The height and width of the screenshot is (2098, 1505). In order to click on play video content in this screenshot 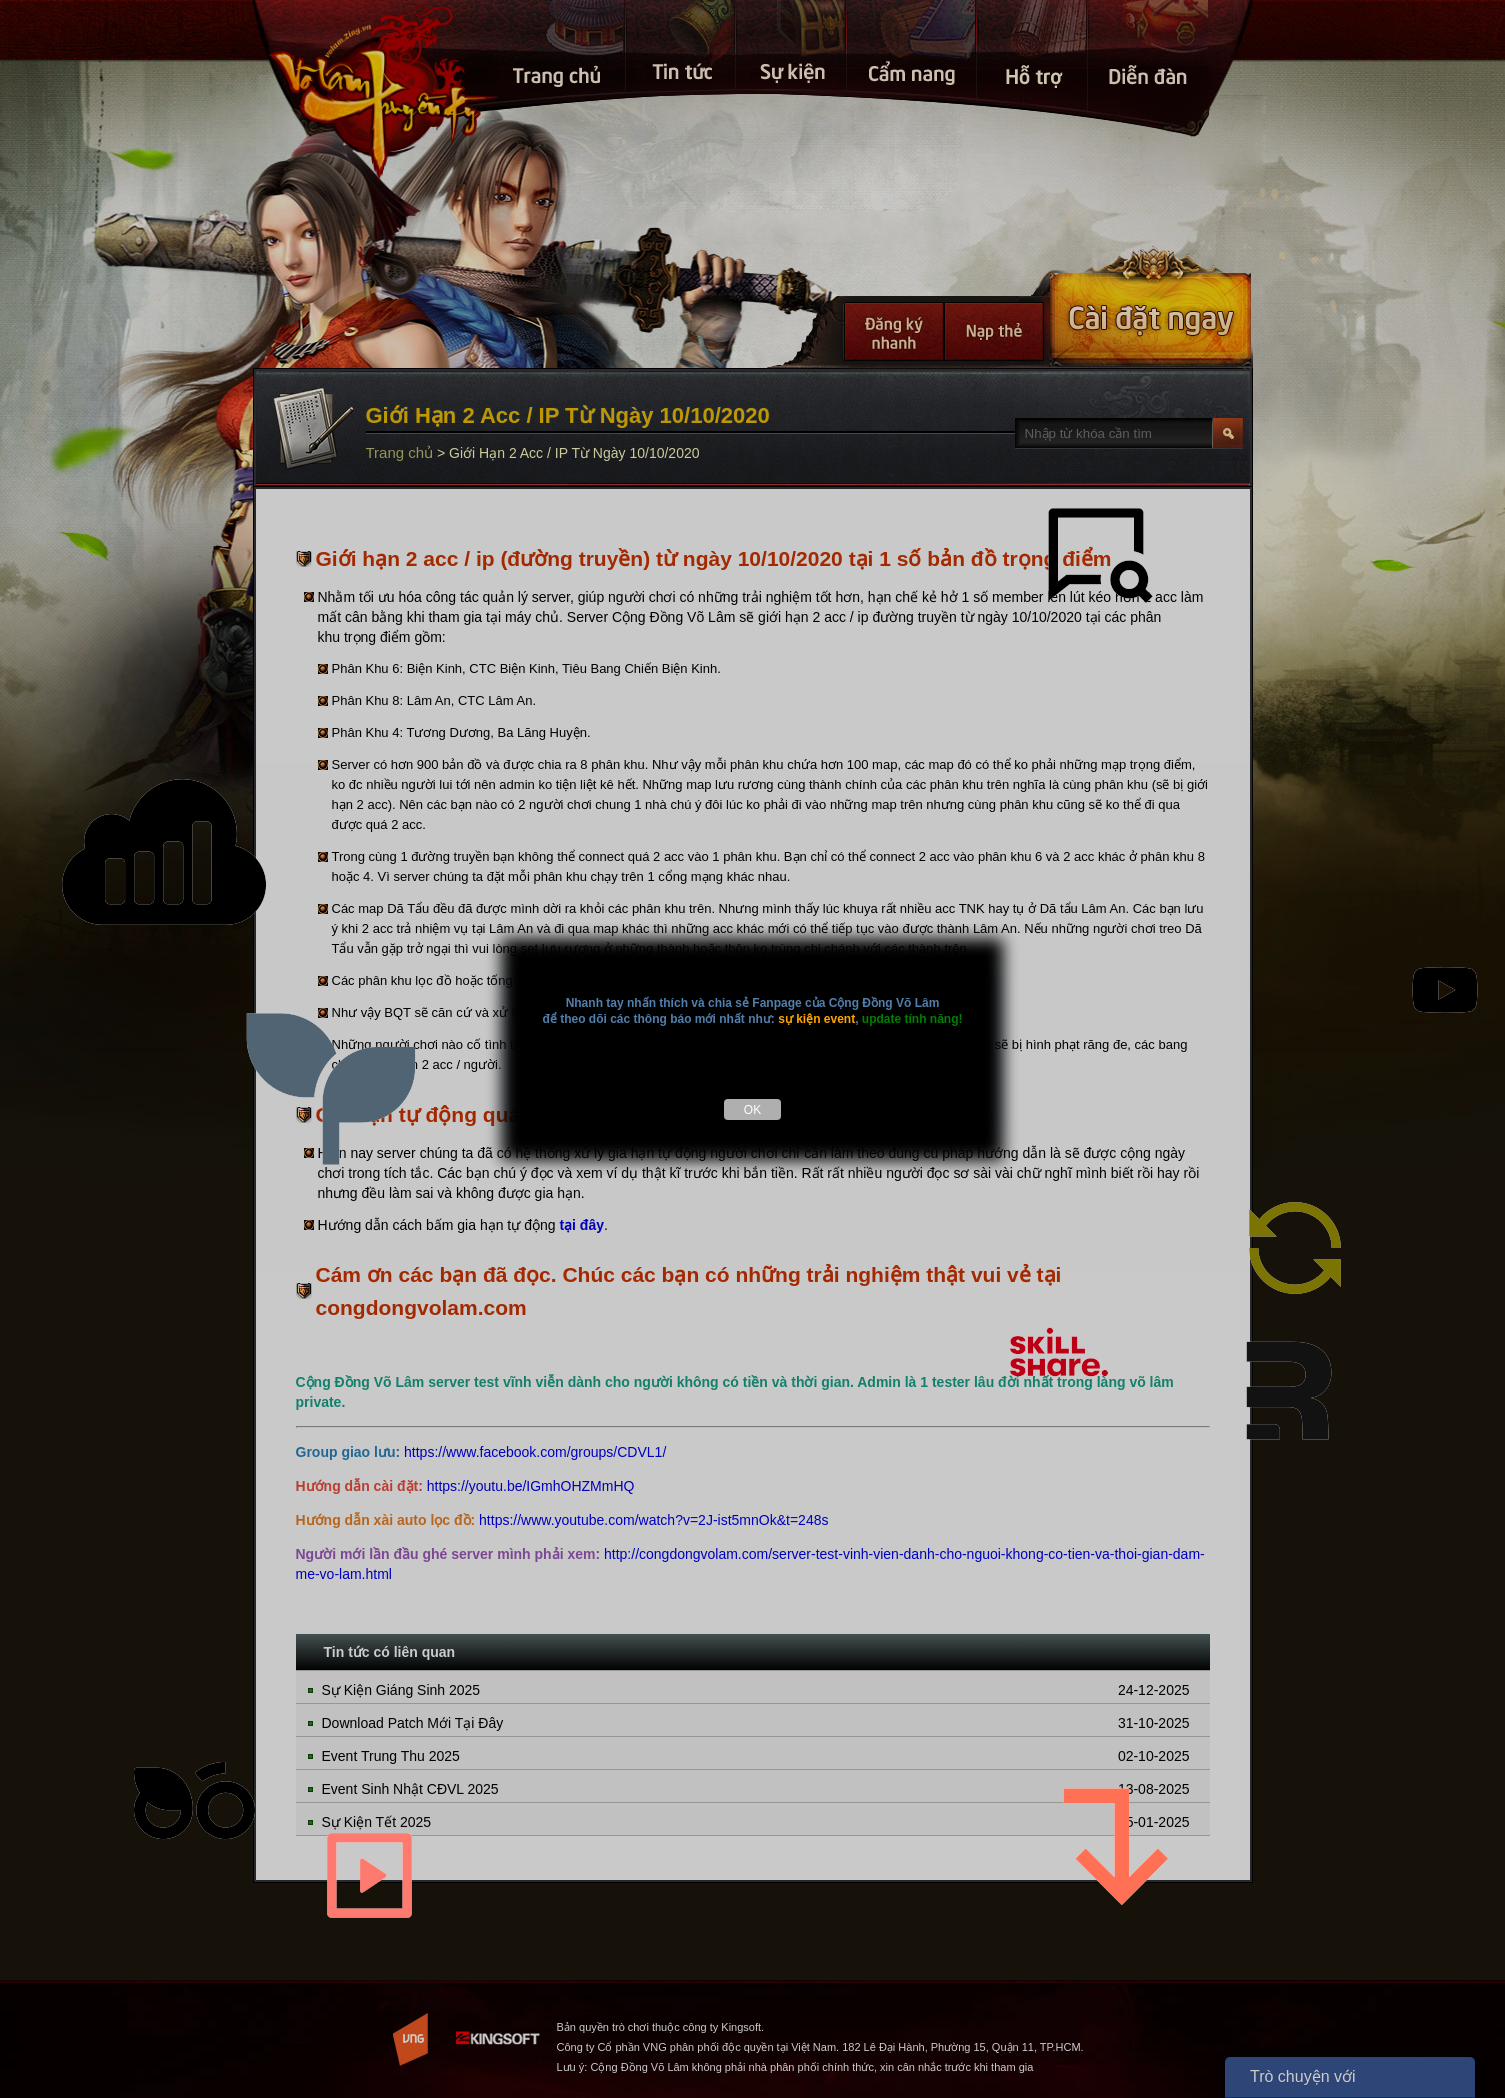, I will do `click(369, 1875)`.